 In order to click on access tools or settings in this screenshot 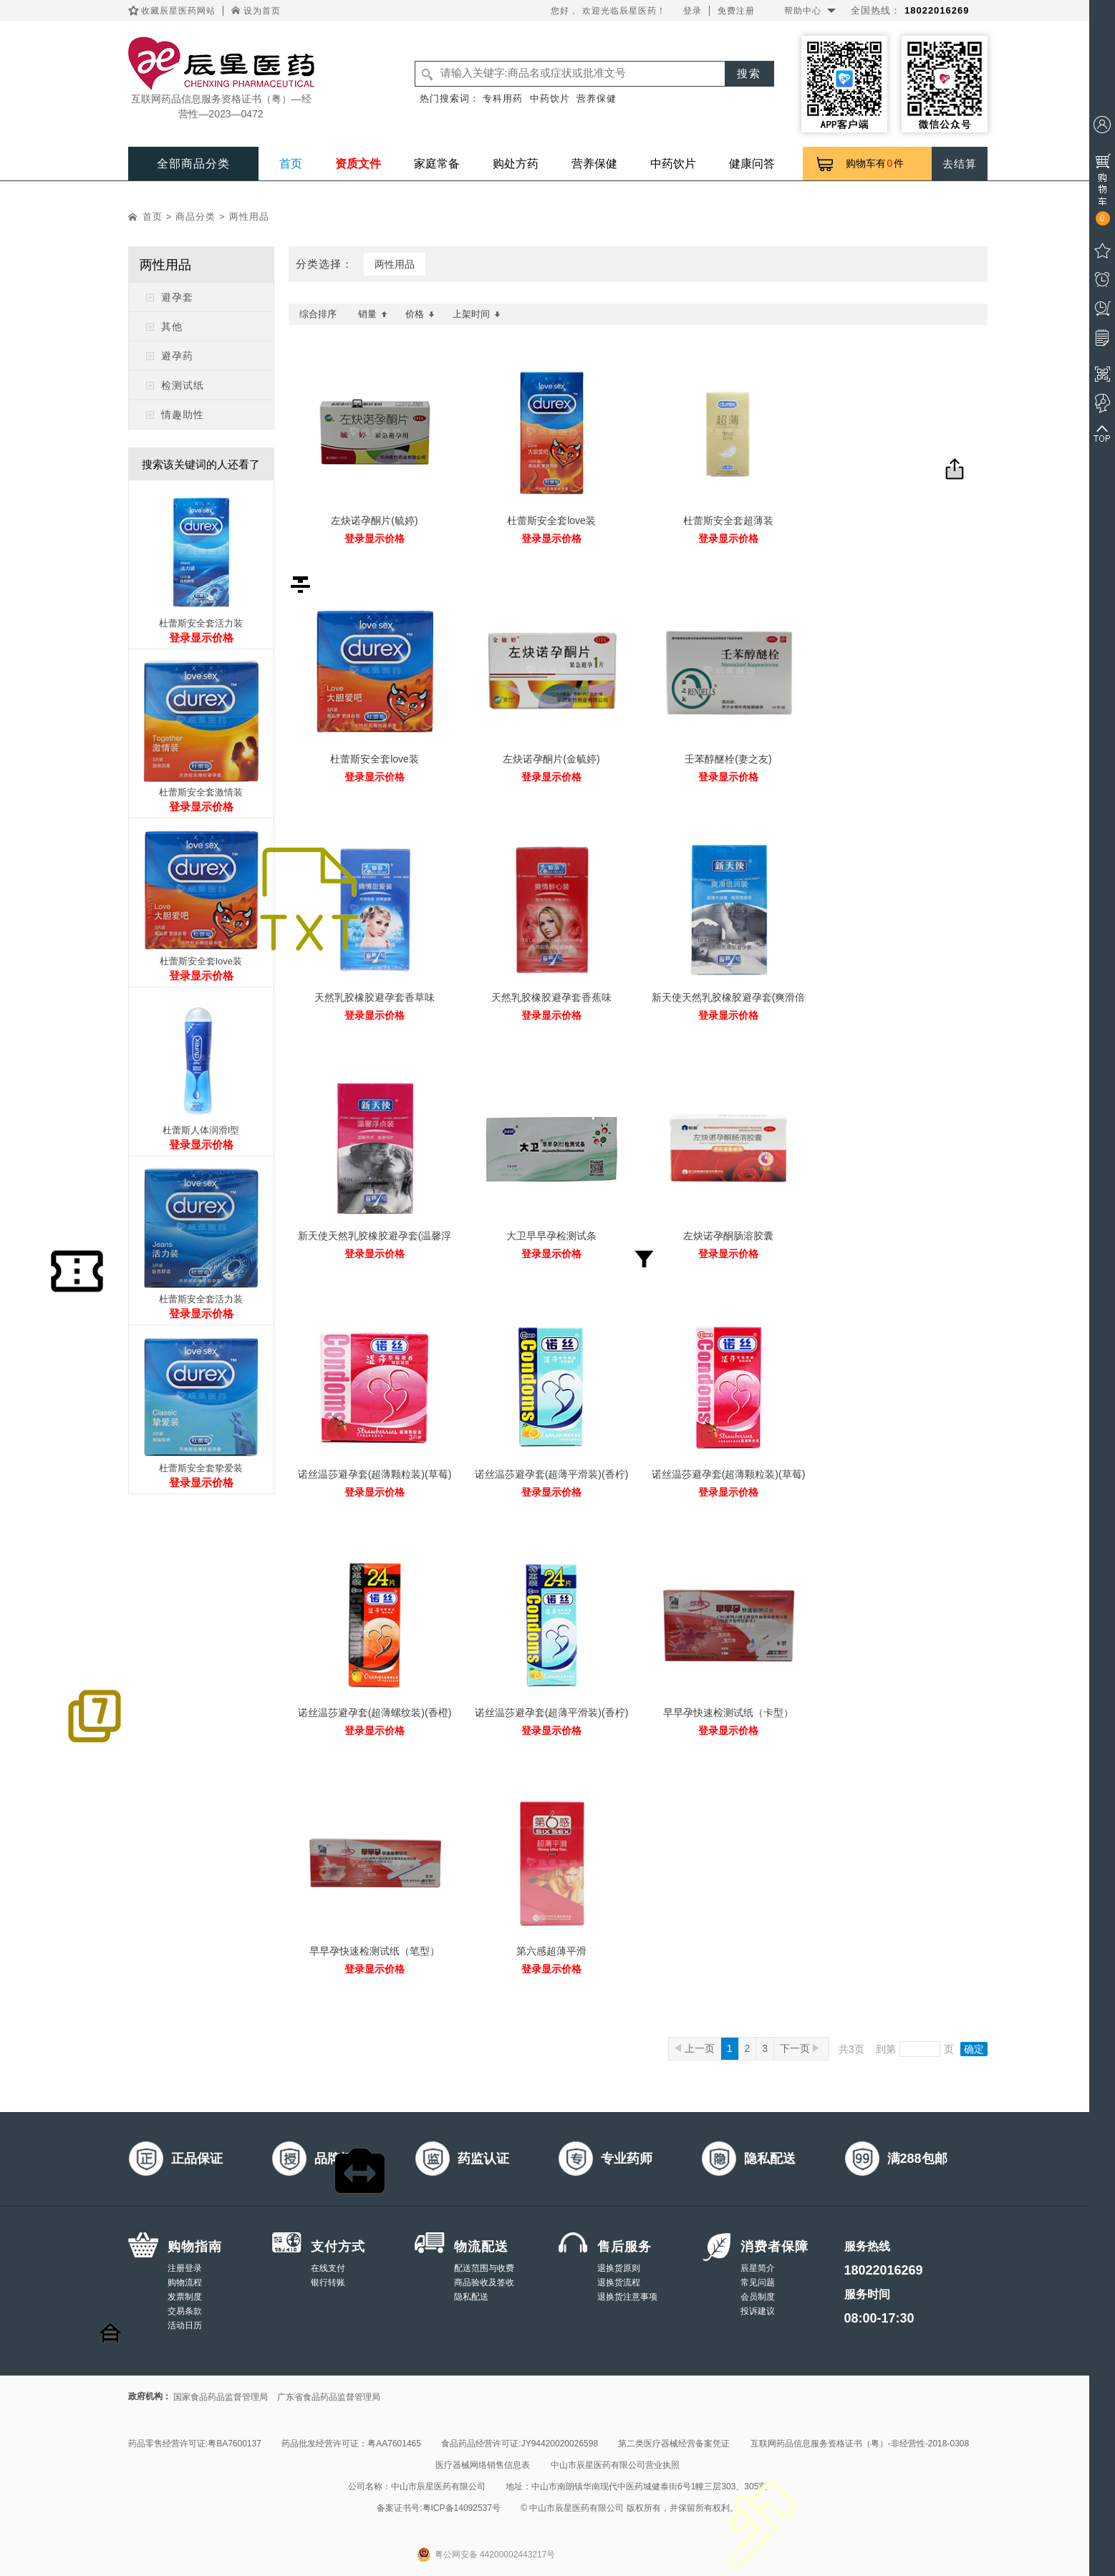, I will do `click(757, 2524)`.